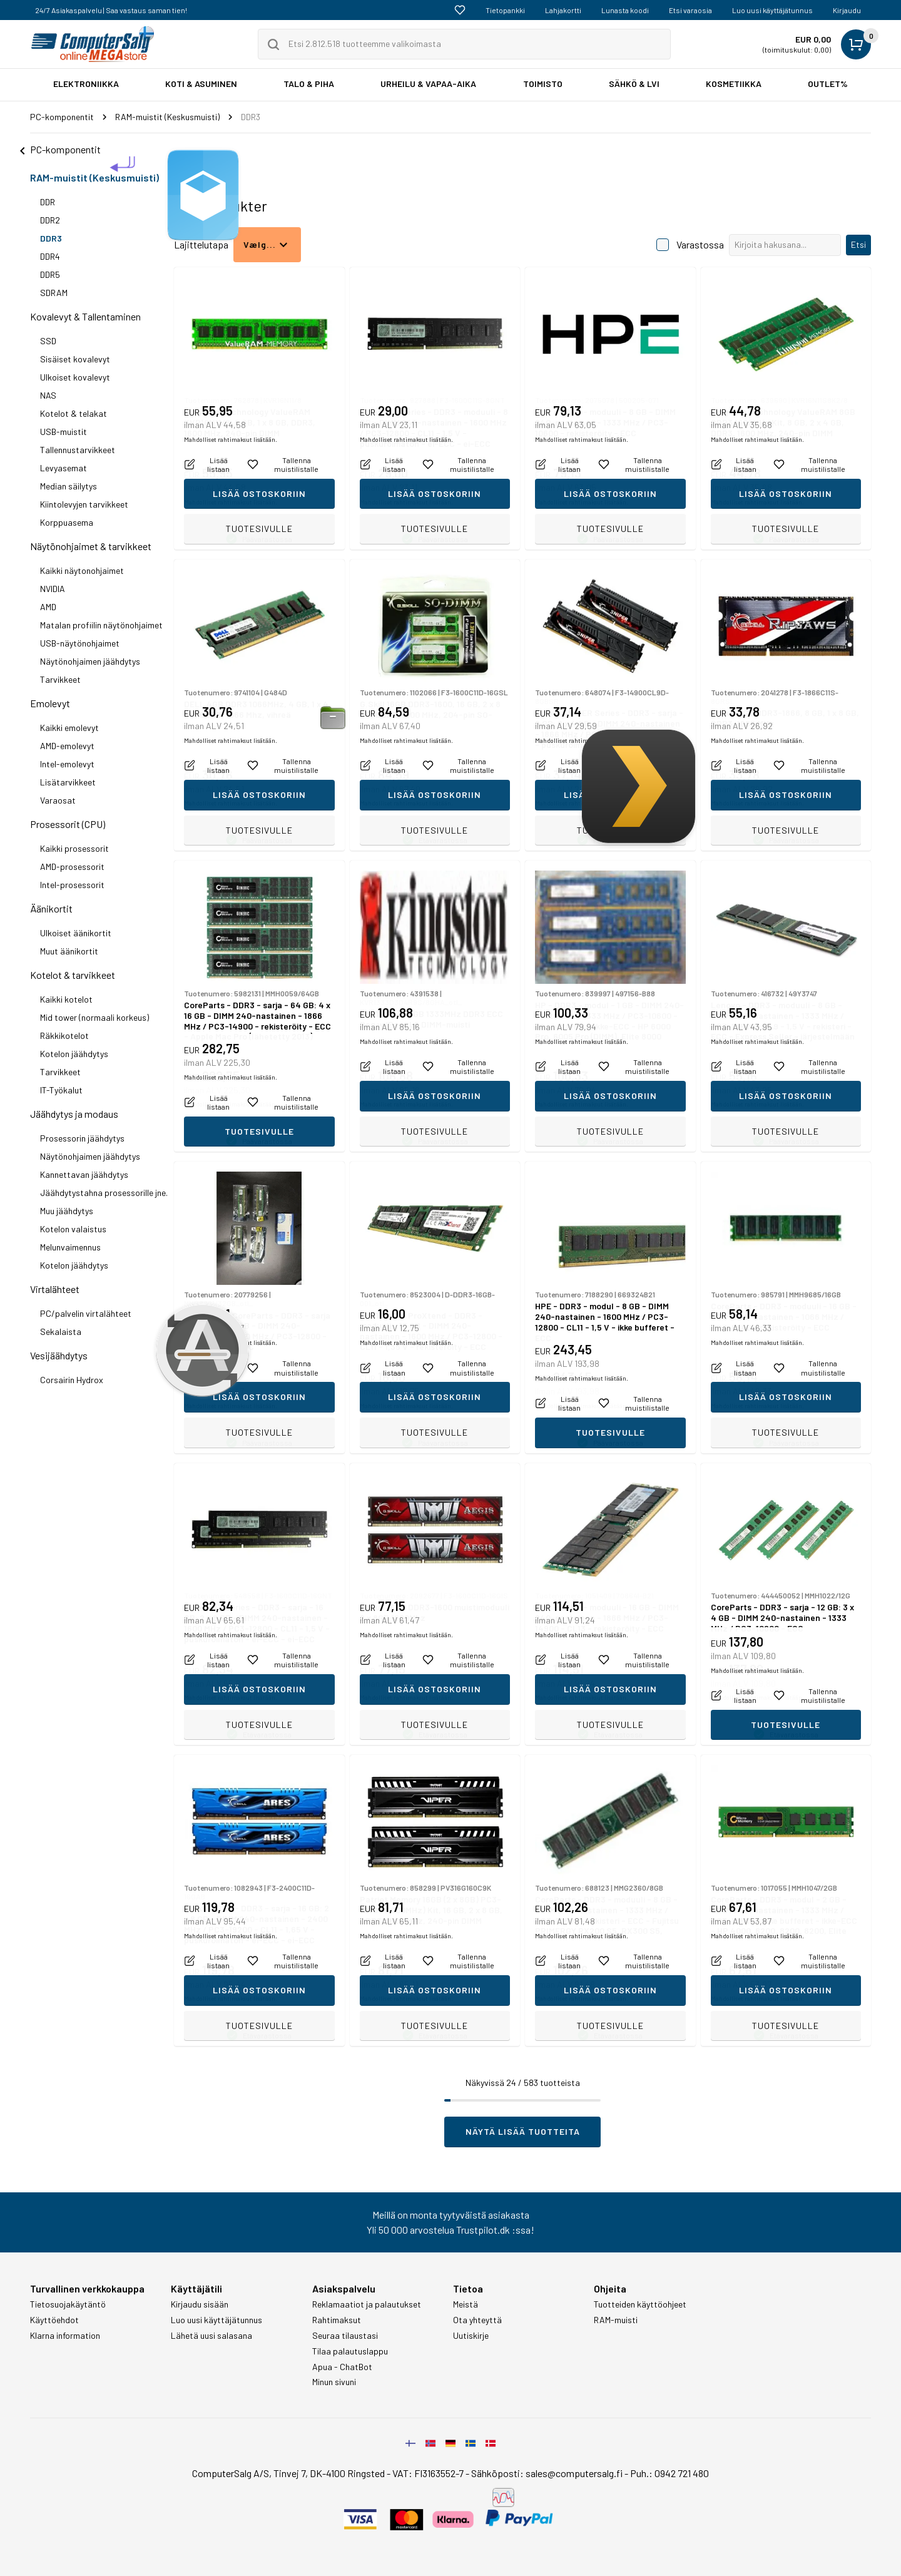 The width and height of the screenshot is (901, 2576). Describe the element at coordinates (638, 786) in the screenshot. I see `open plex media player` at that location.